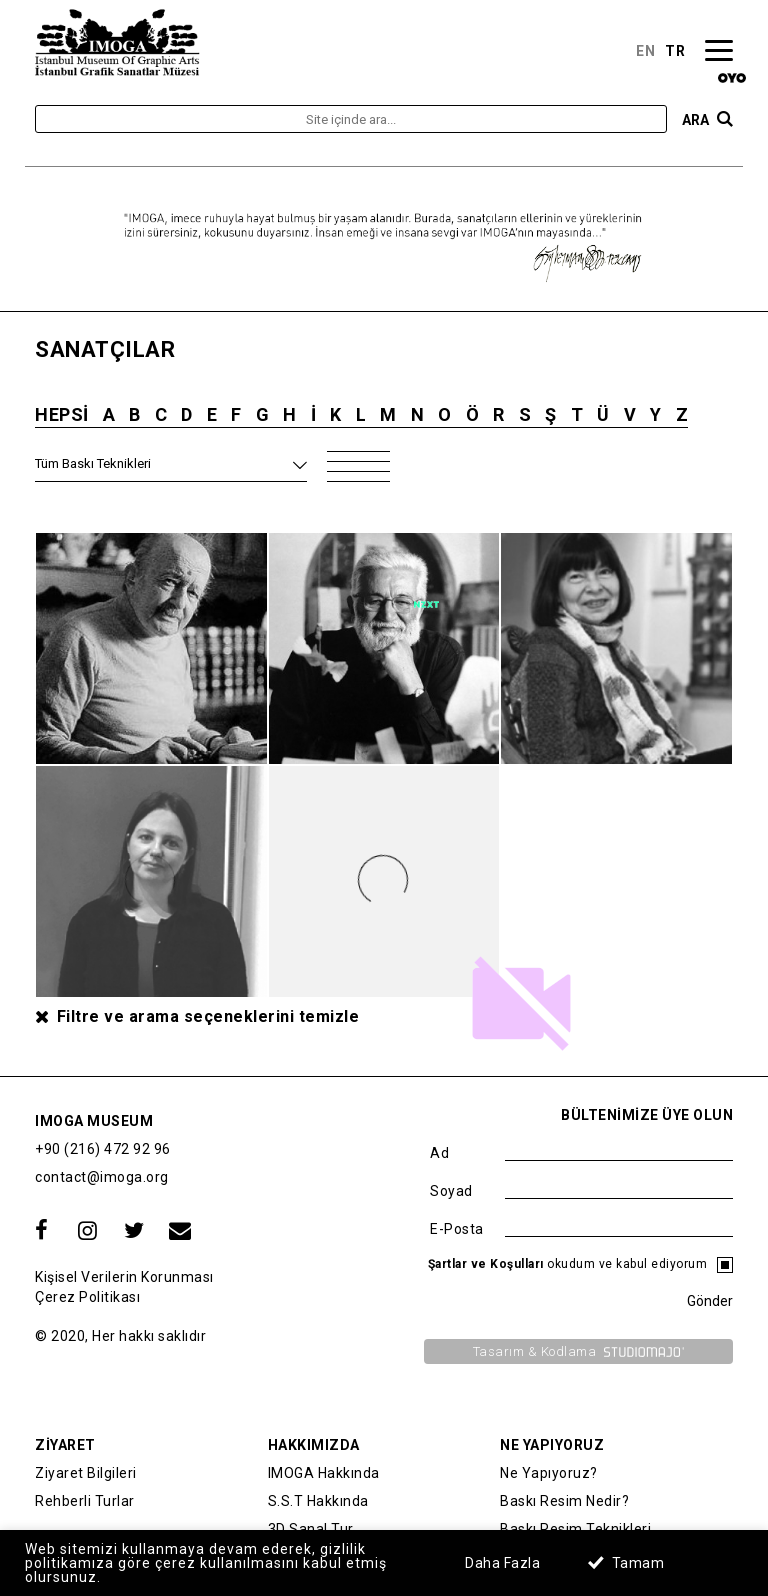 This screenshot has height=1596, width=768. What do you see at coordinates (521, 1003) in the screenshot?
I see `turn off camera or disable video` at bounding box center [521, 1003].